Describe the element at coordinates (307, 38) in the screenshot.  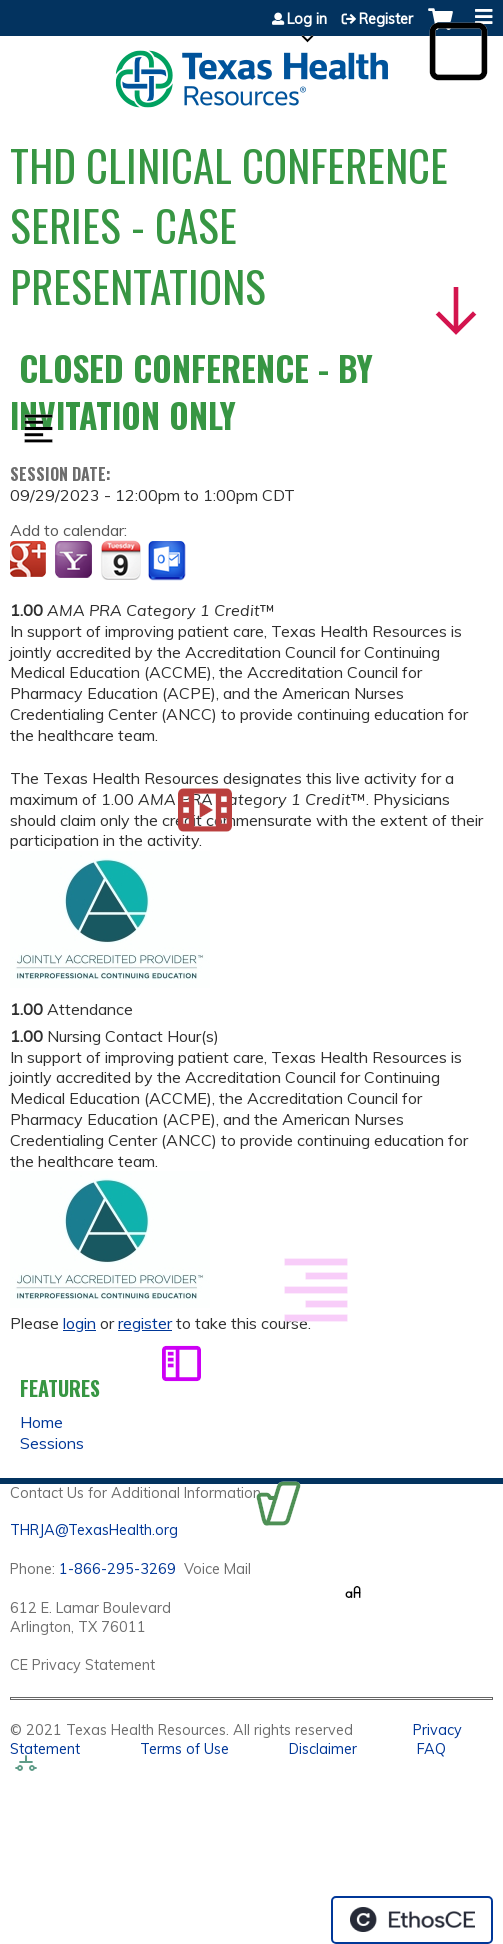
I see `expand a dropdown menu` at that location.